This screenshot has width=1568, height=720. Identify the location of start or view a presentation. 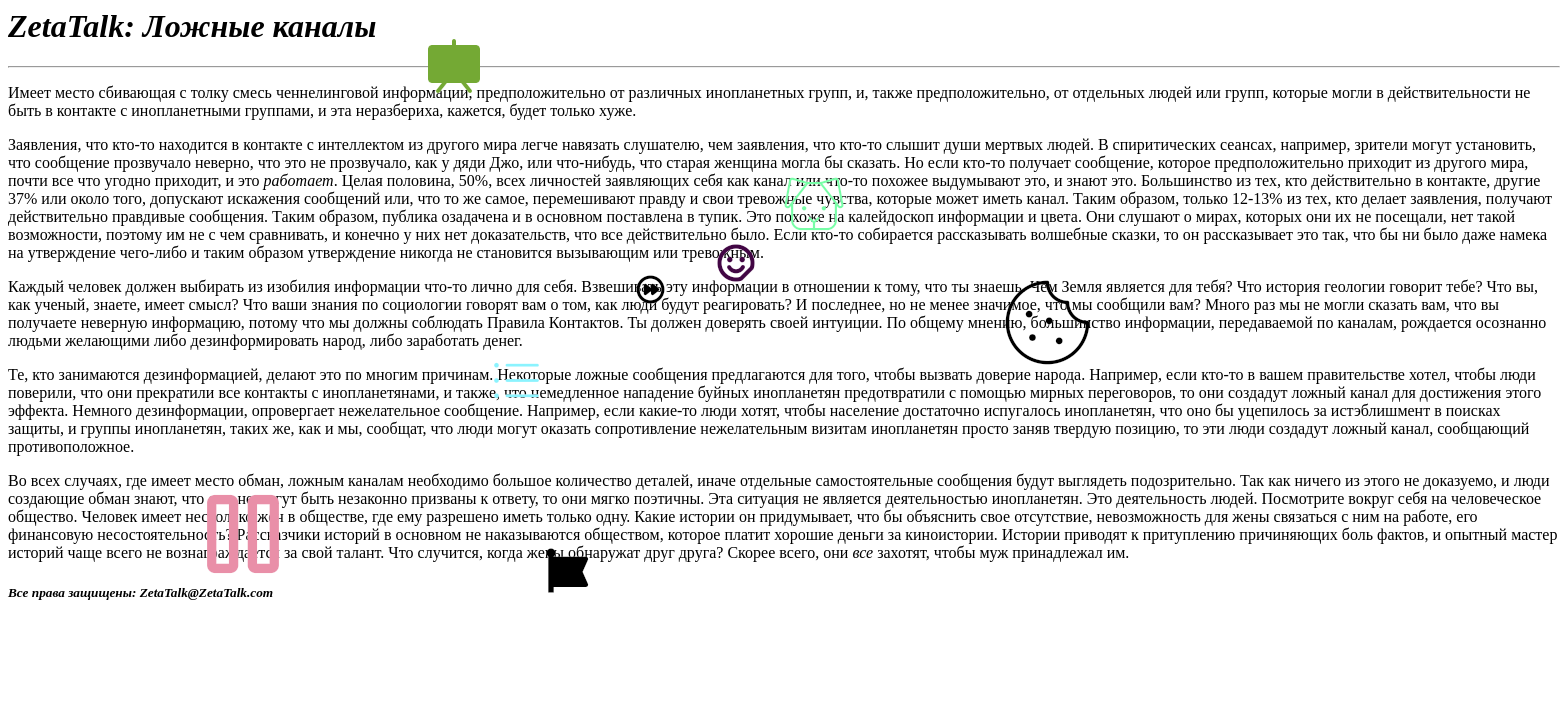
(454, 67).